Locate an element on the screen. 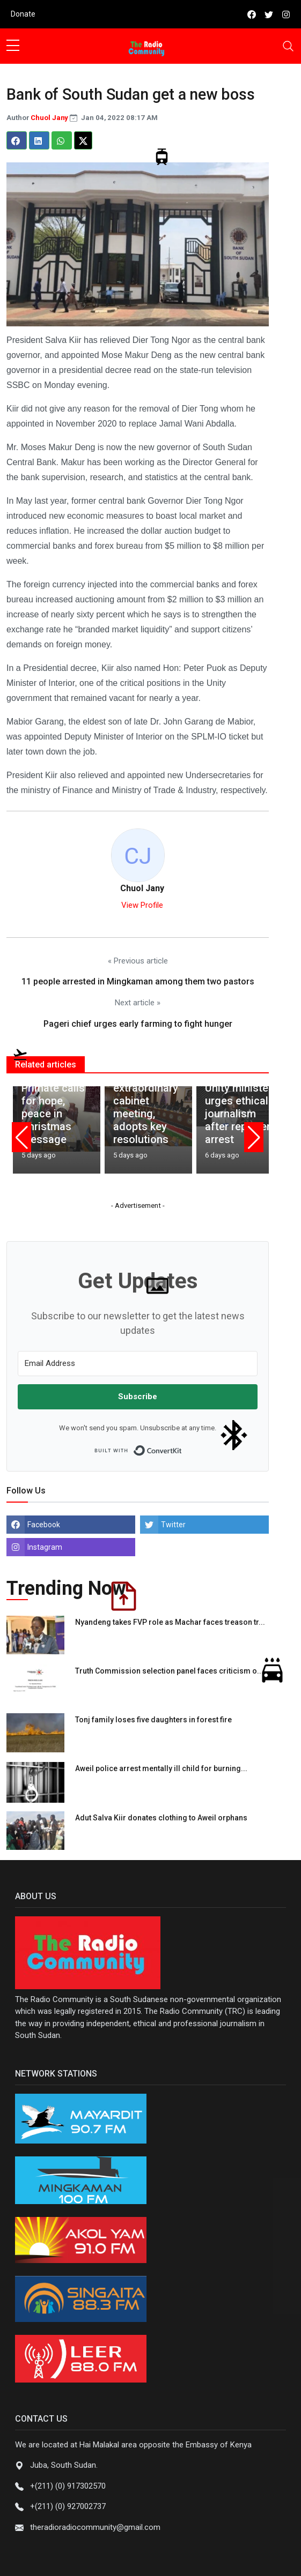 This screenshot has height=2576, width=301. view tram or light rail transit options is located at coordinates (161, 156).